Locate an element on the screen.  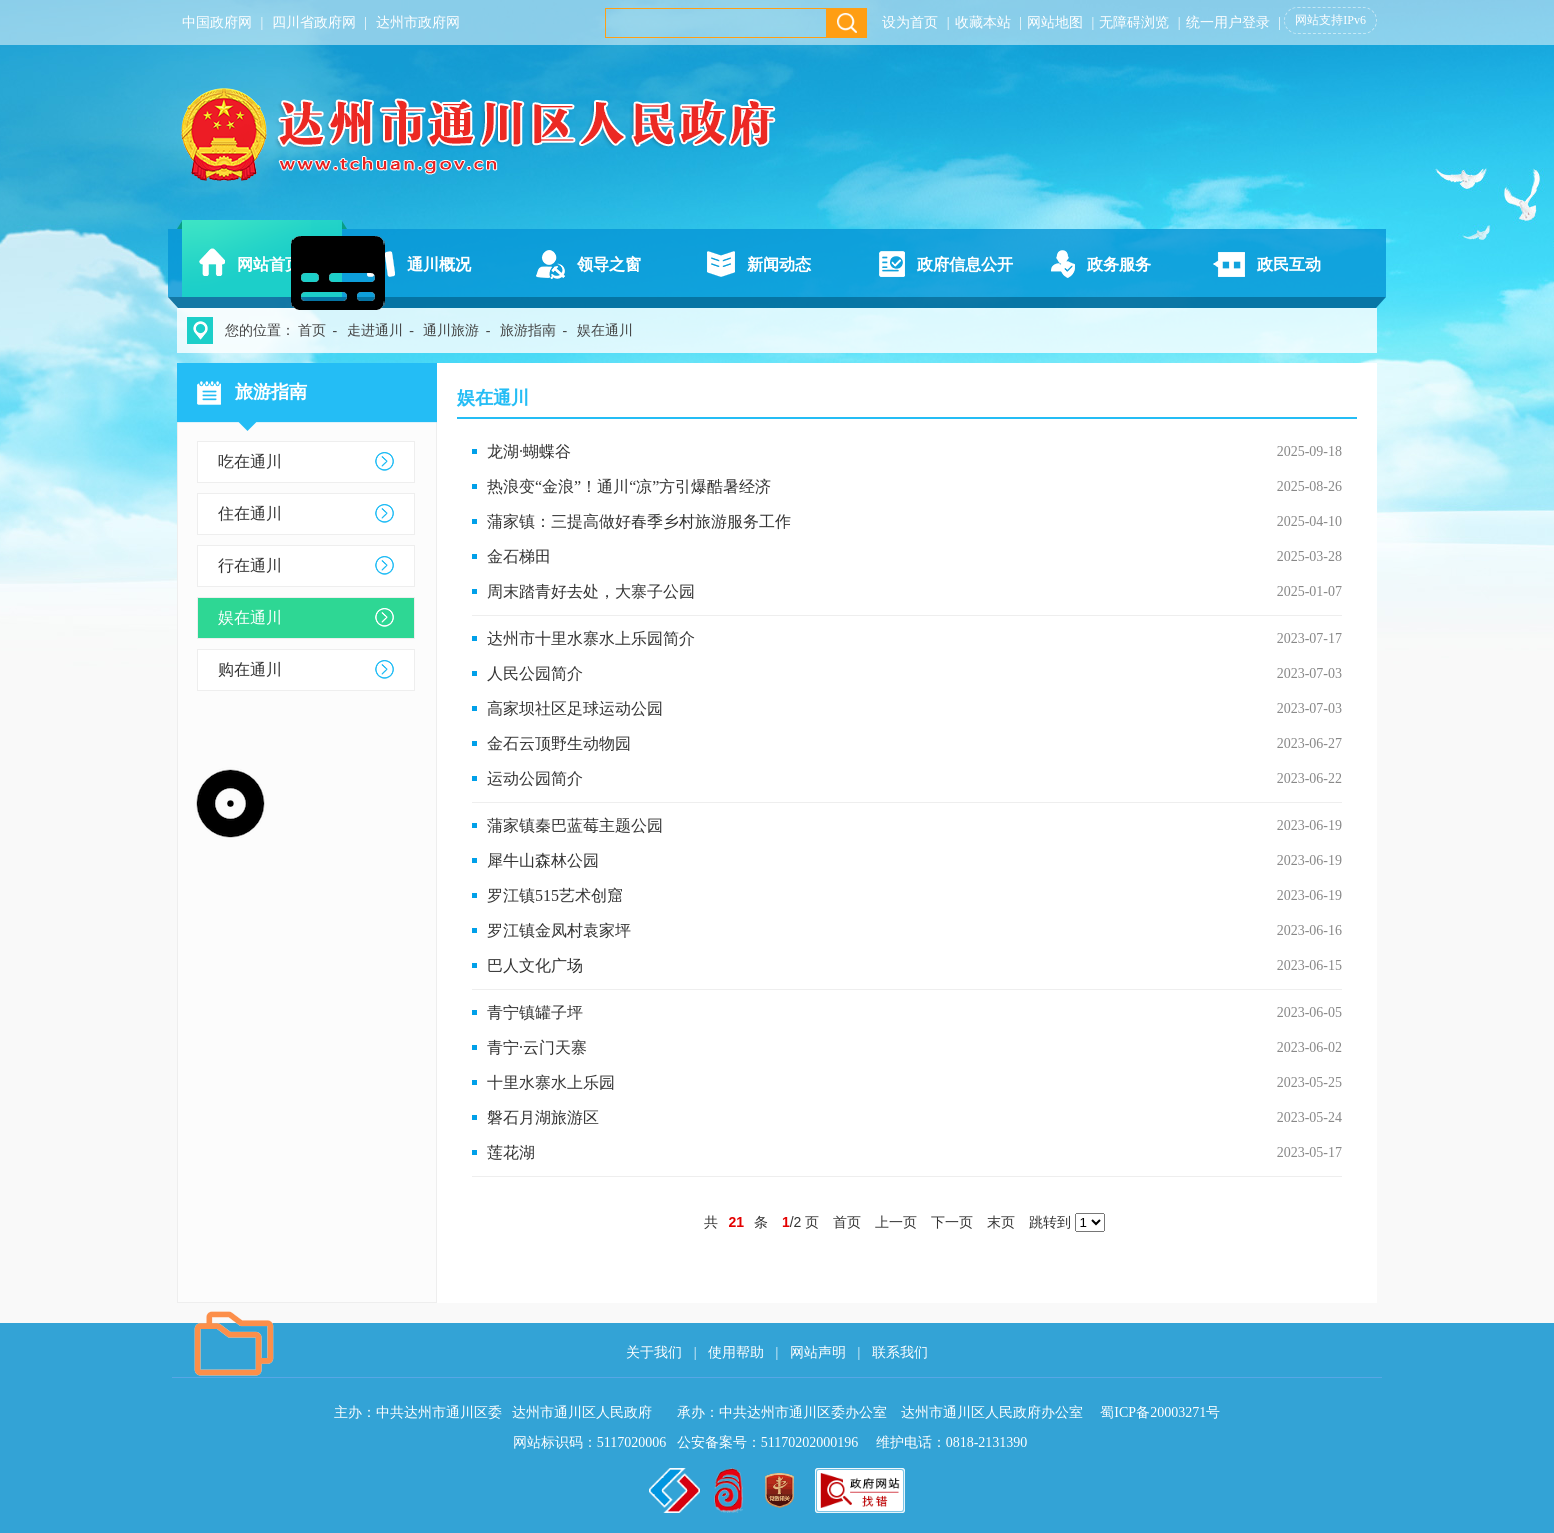
enable subtitles or closed captions is located at coordinates (338, 273).